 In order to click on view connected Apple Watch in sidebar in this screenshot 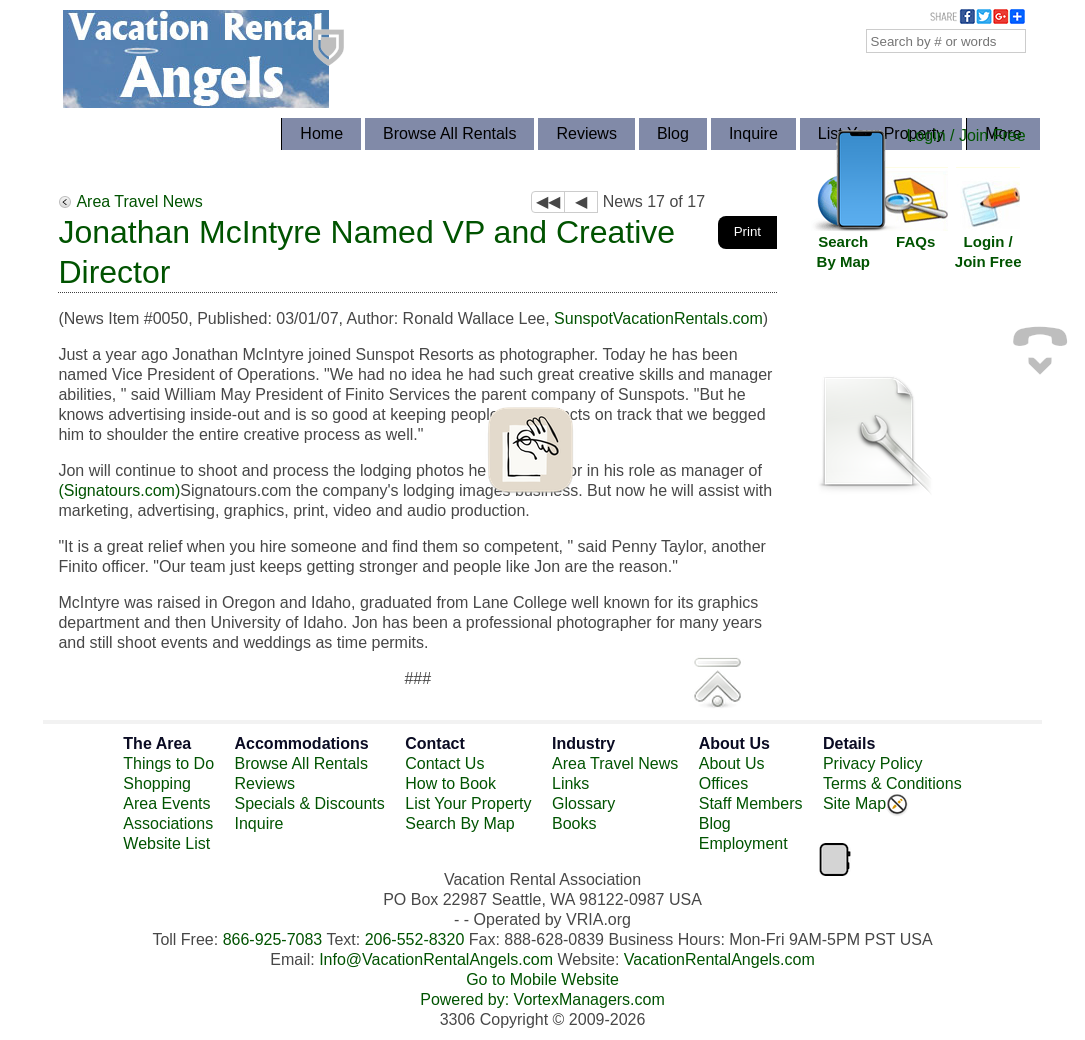, I will do `click(834, 859)`.